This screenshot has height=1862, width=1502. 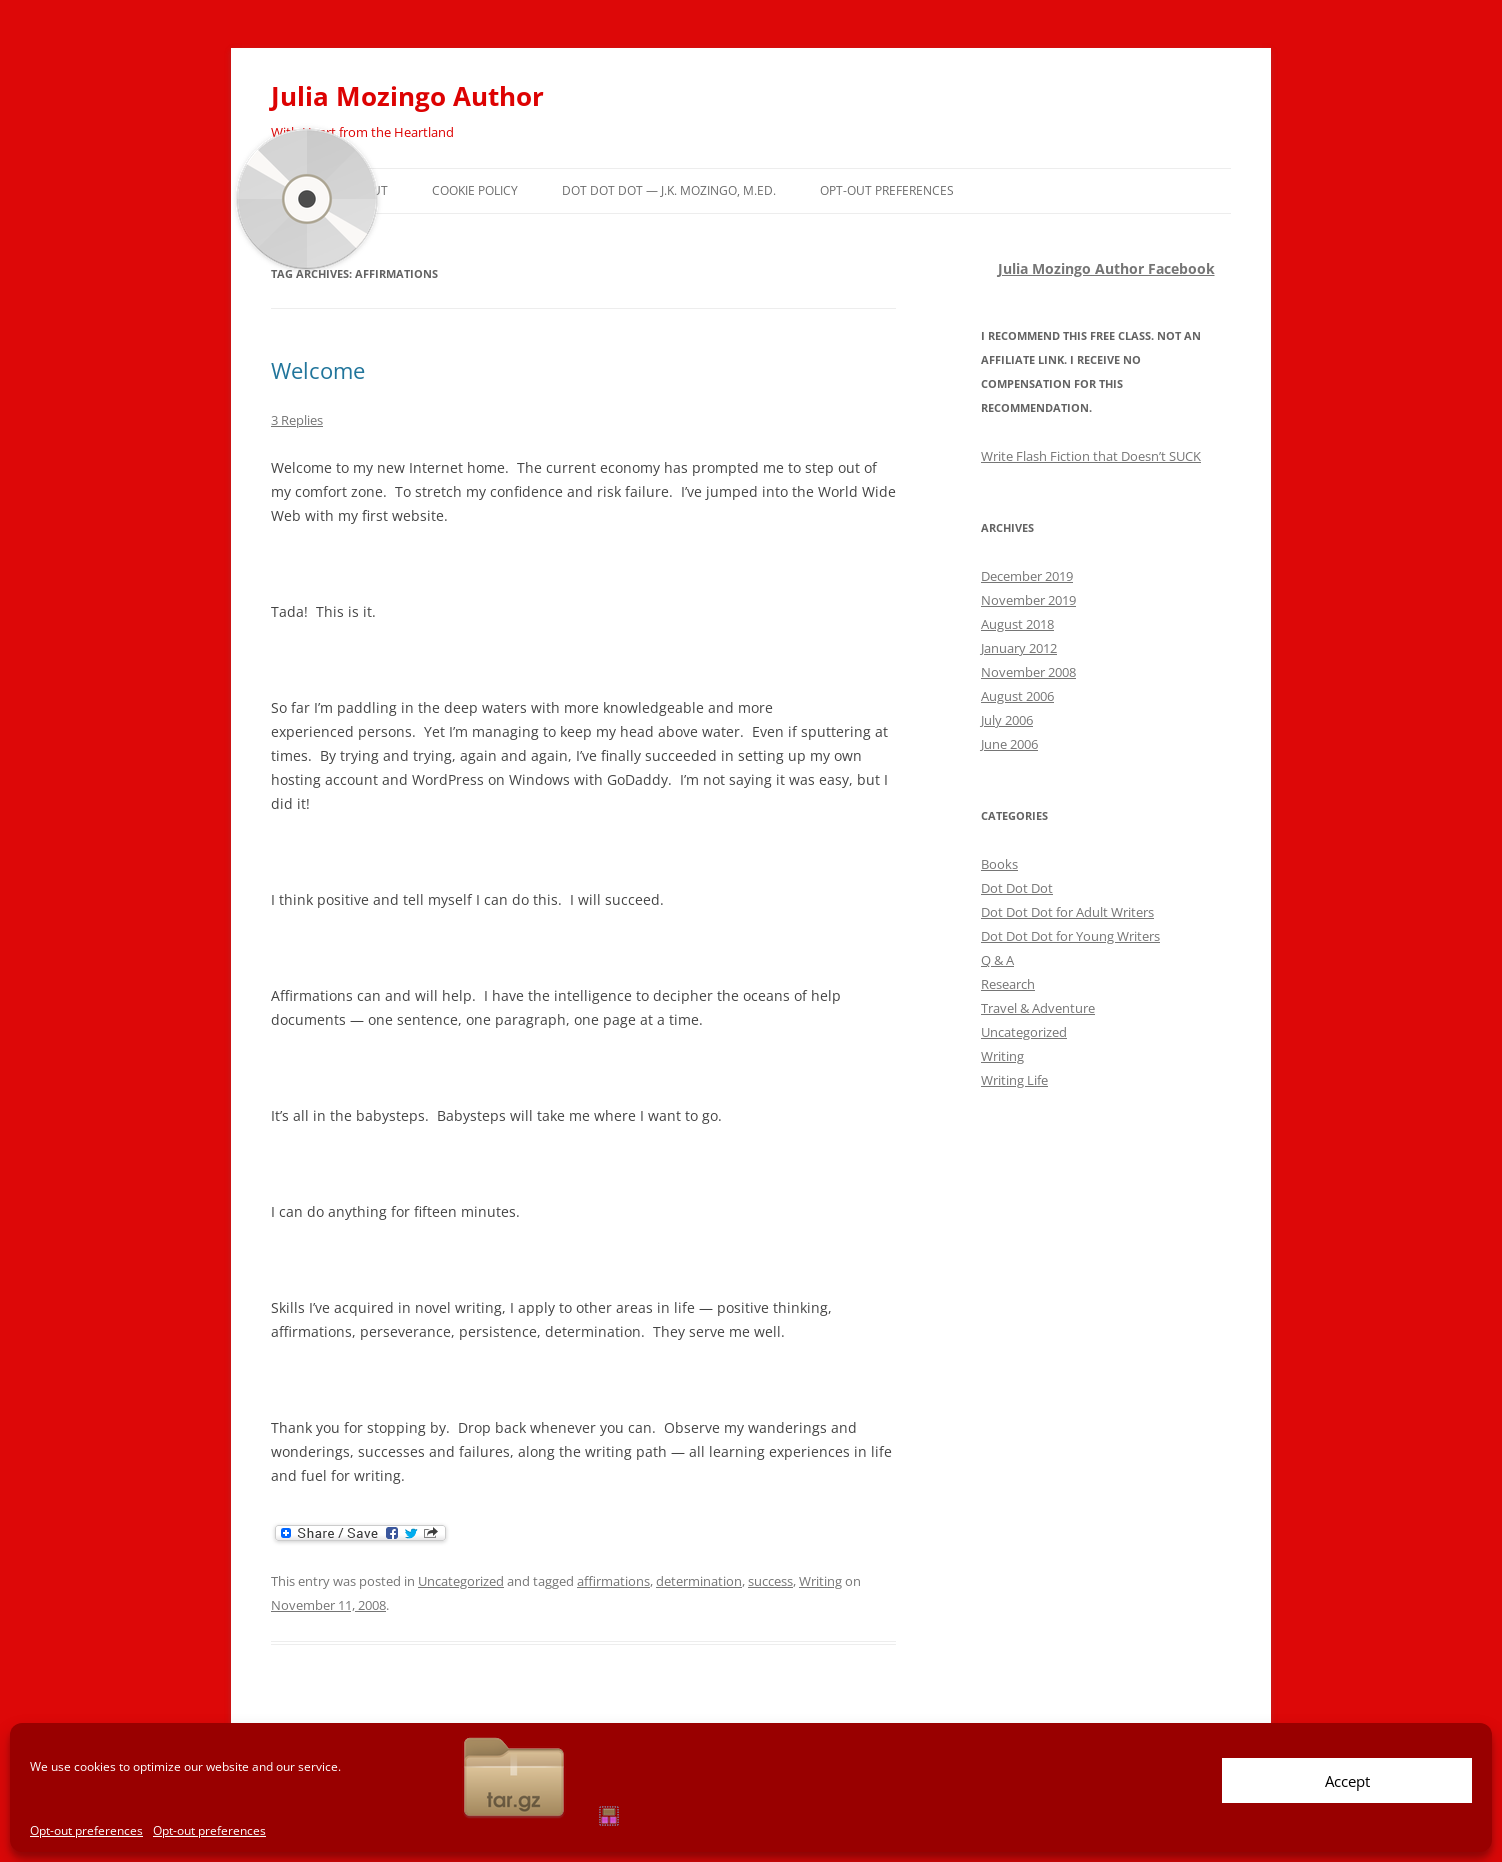 I want to click on folder containing tar.gz compressed archive files, so click(x=513, y=1779).